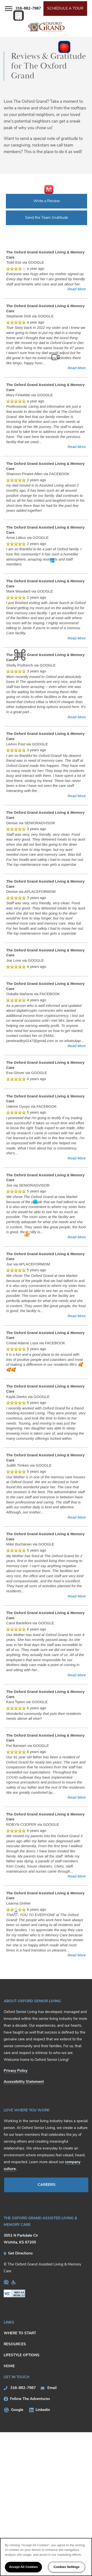 The width and height of the screenshot is (92, 2576). Describe the element at coordinates (27, 1234) in the screenshot. I see `open eeschema circuit schematic editor` at that location.